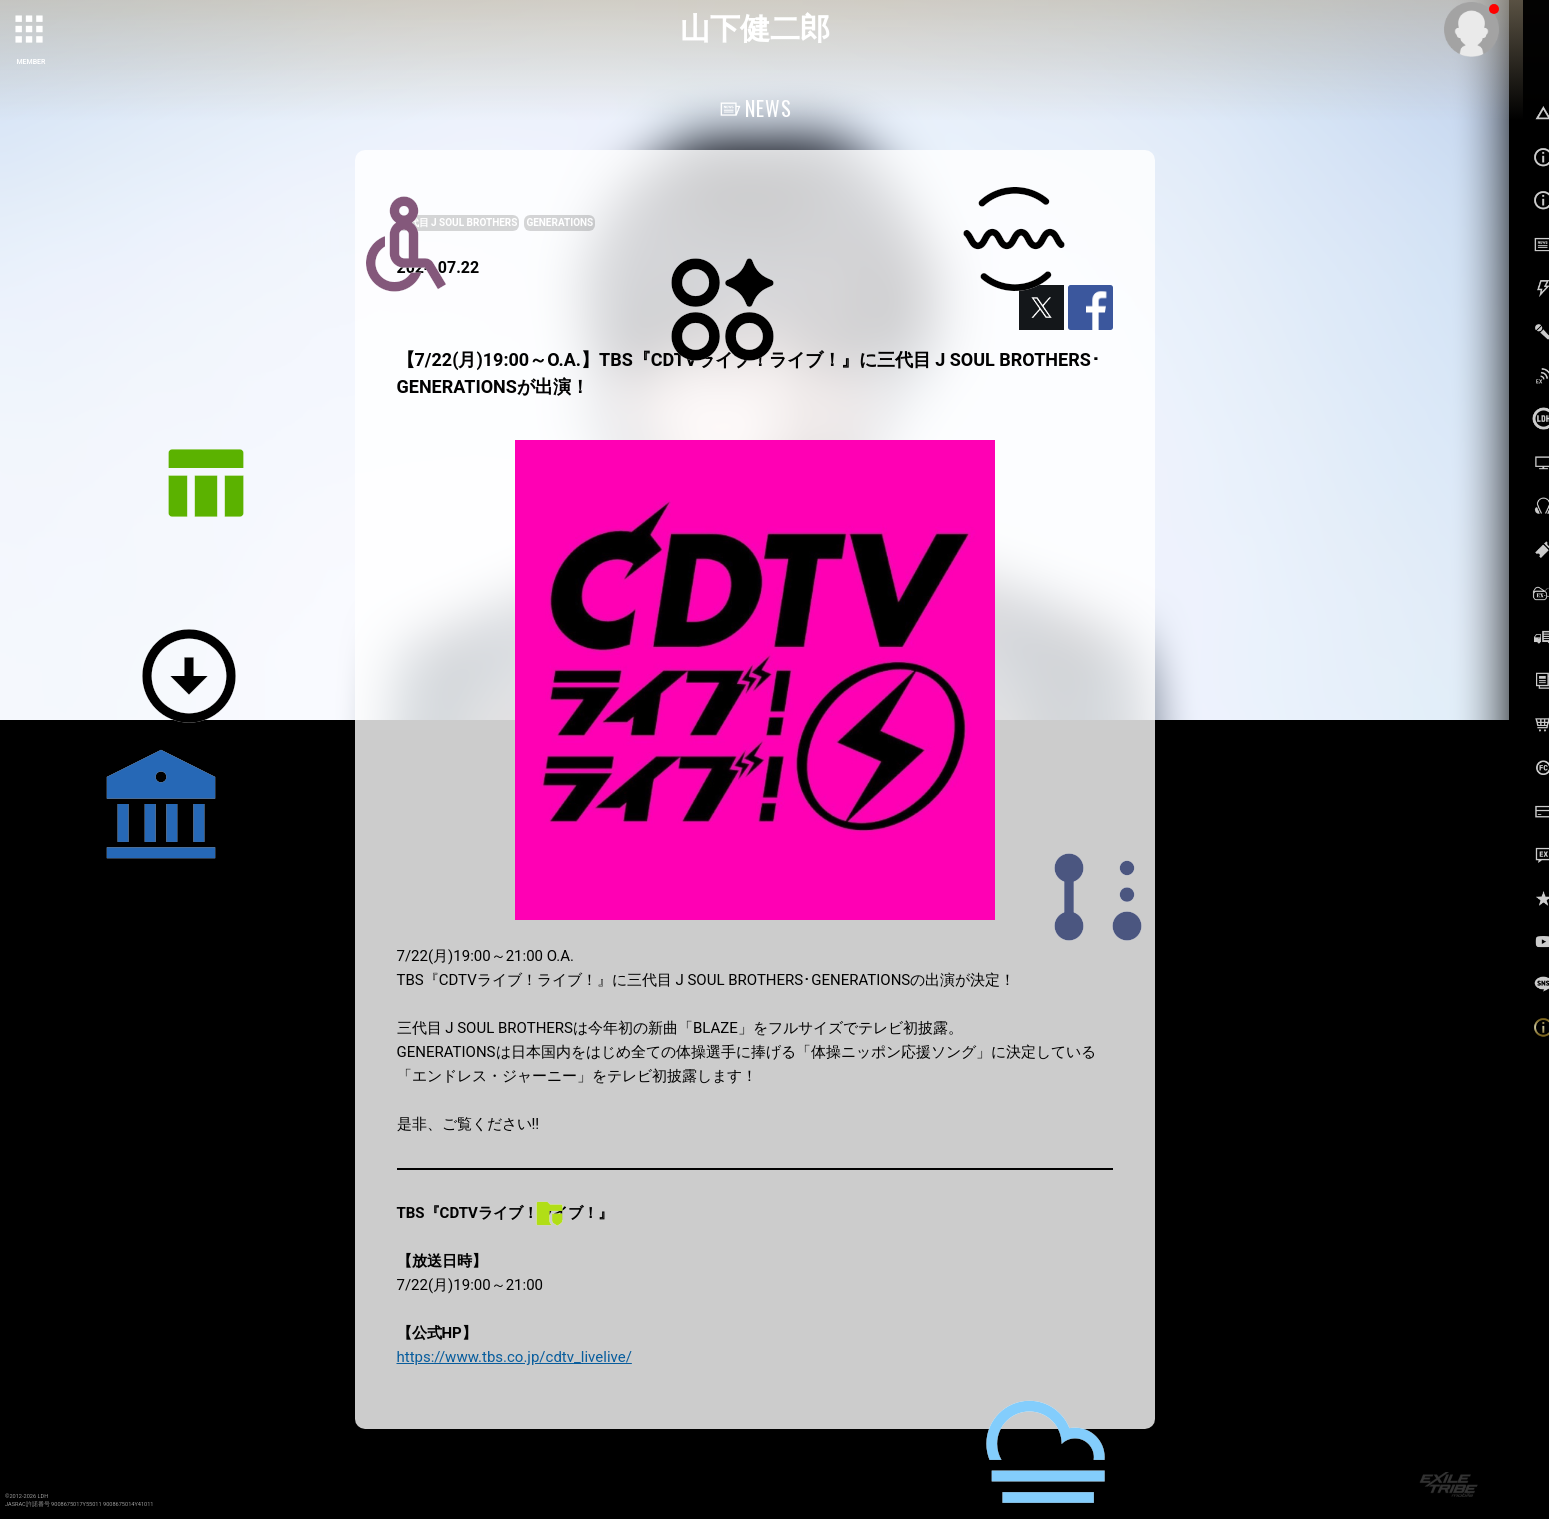 This screenshot has height=1519, width=1549. Describe the element at coordinates (1014, 239) in the screenshot. I see `SonarQube for IDE logo` at that location.